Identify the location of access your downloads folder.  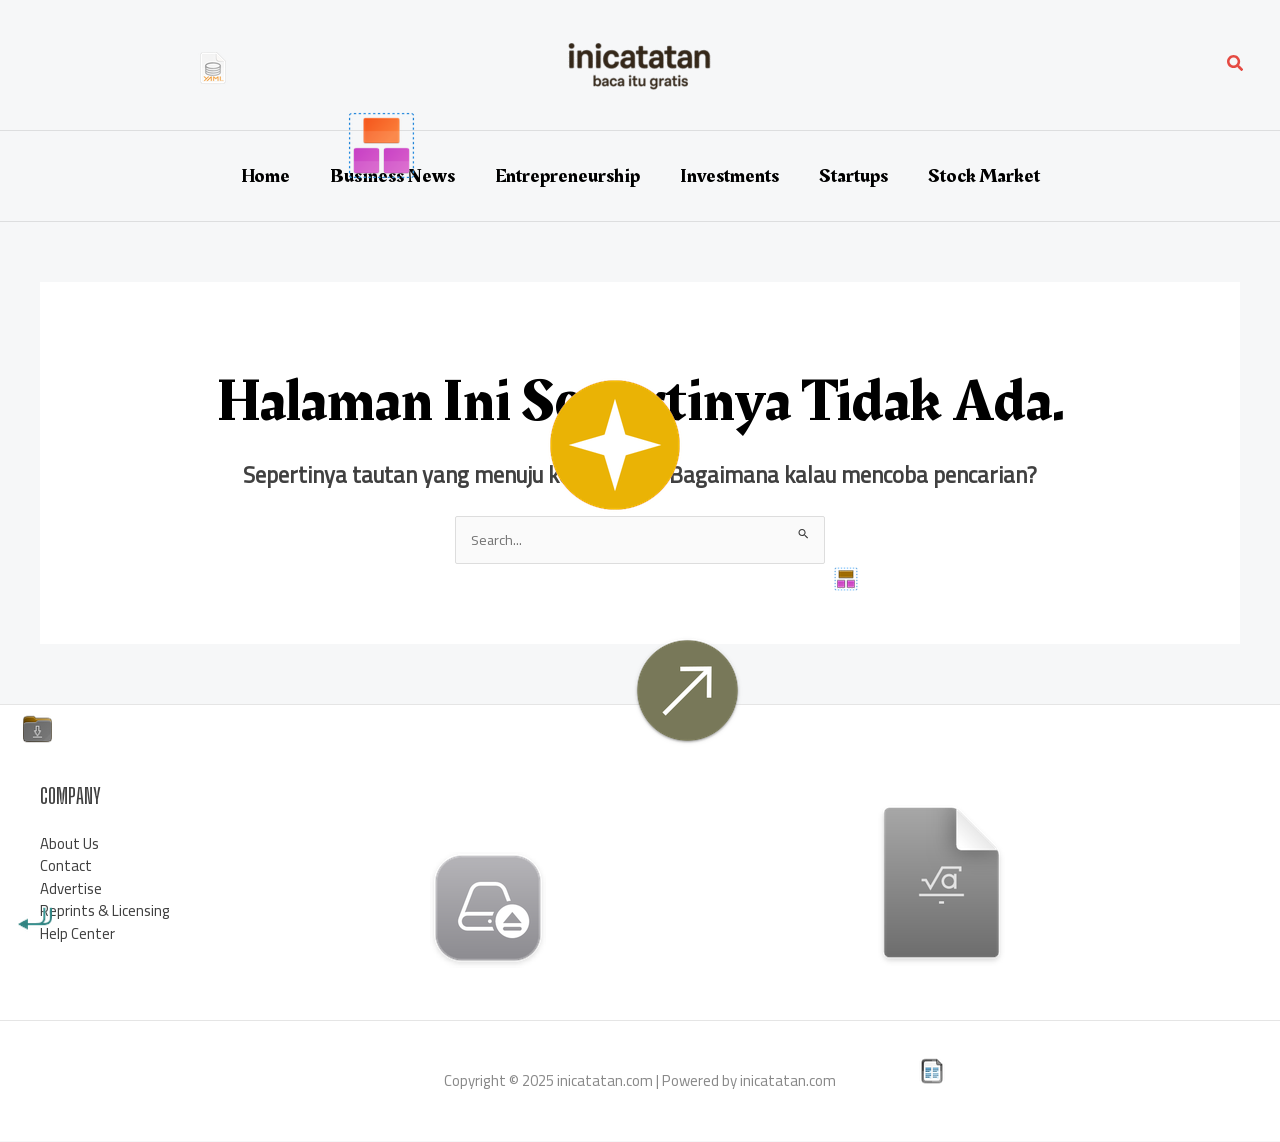
(37, 728).